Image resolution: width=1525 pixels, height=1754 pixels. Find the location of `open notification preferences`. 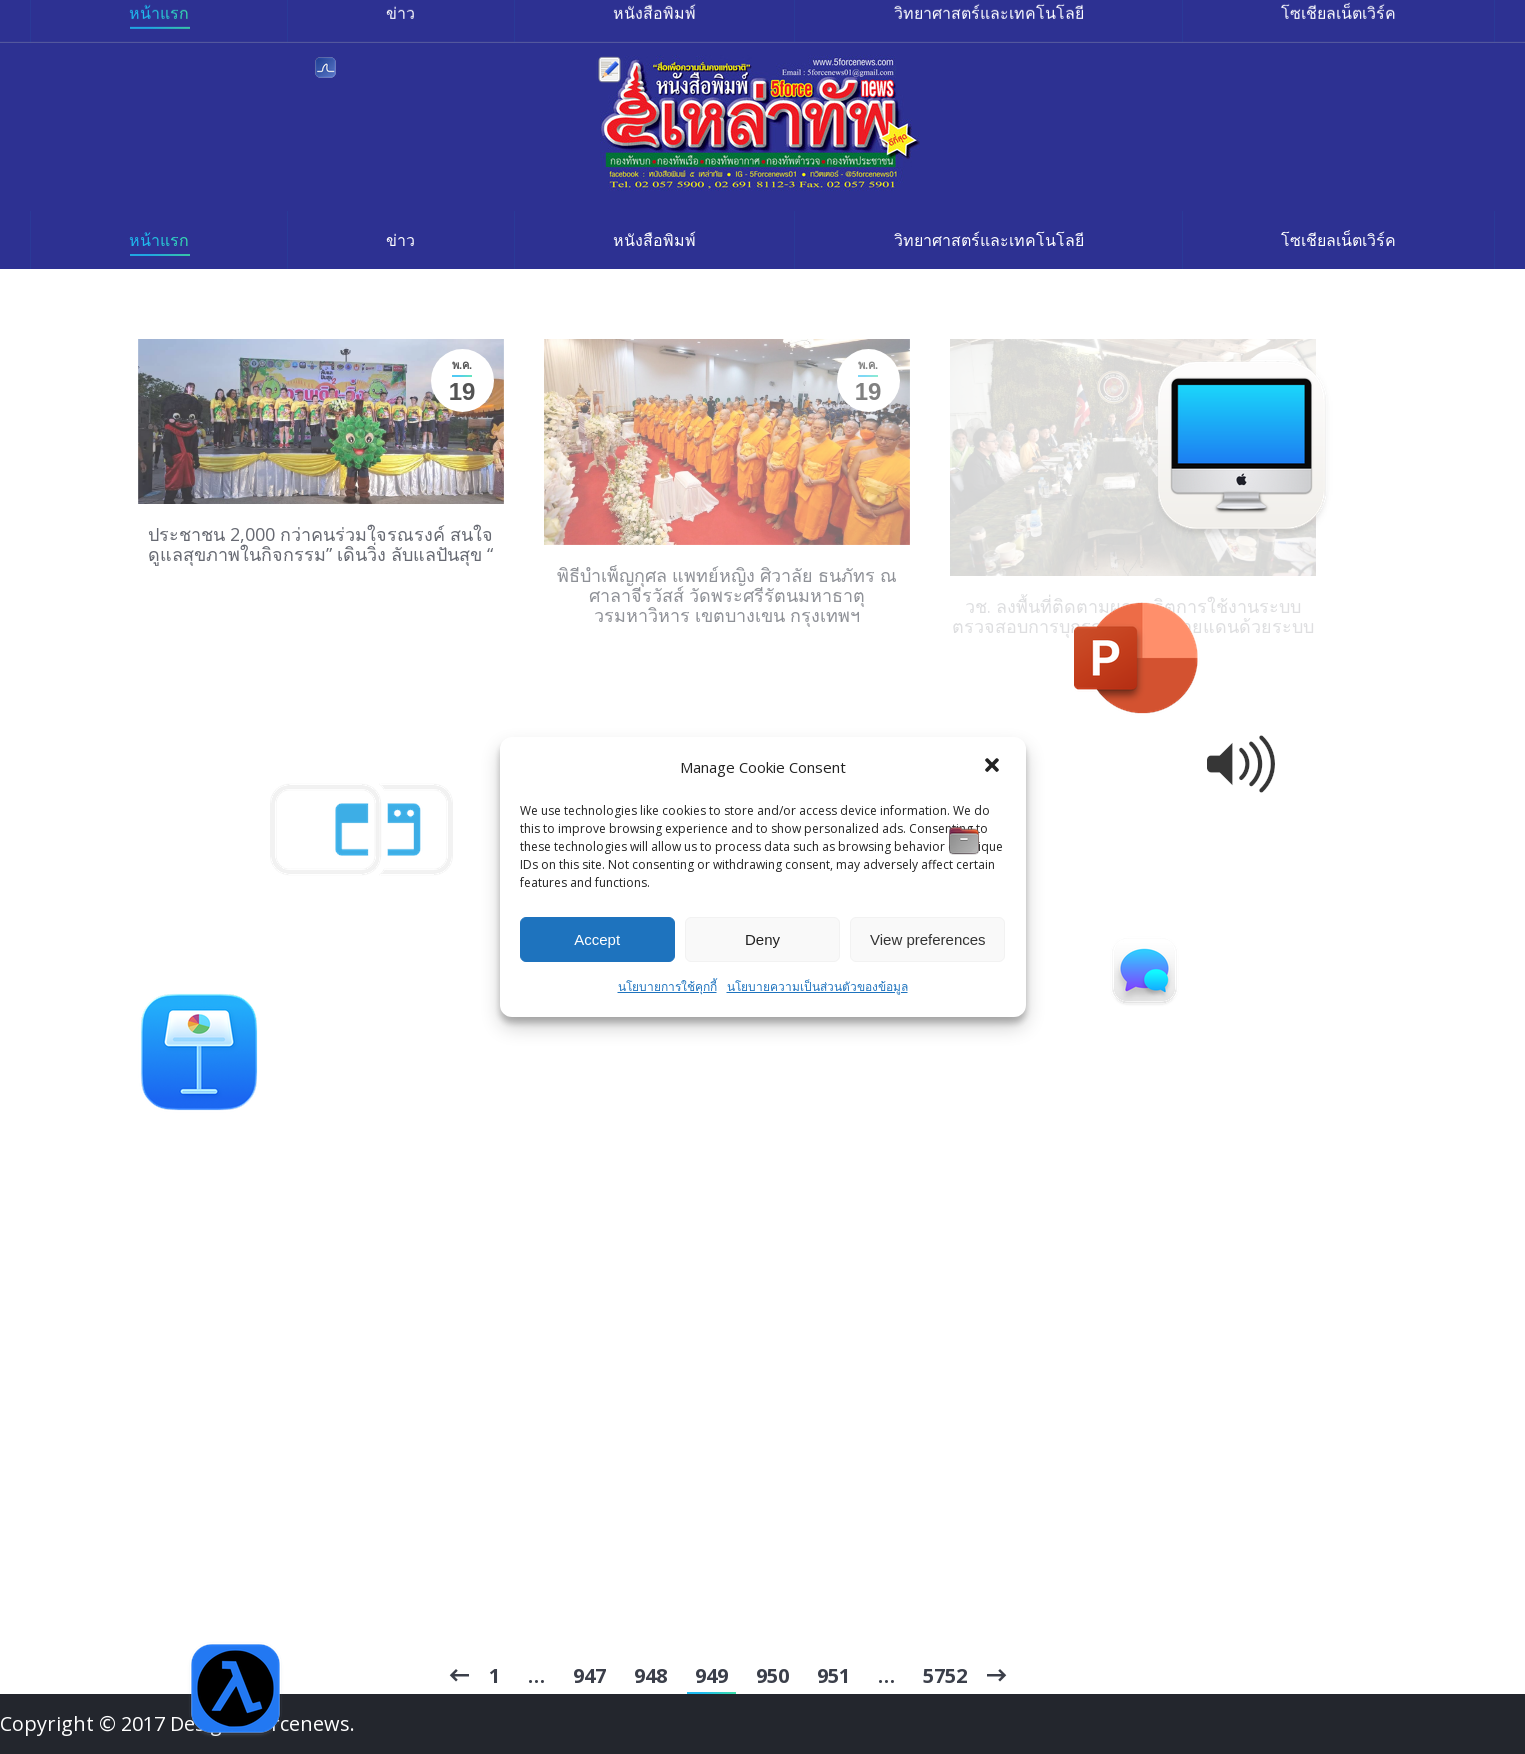

open notification preferences is located at coordinates (1144, 970).